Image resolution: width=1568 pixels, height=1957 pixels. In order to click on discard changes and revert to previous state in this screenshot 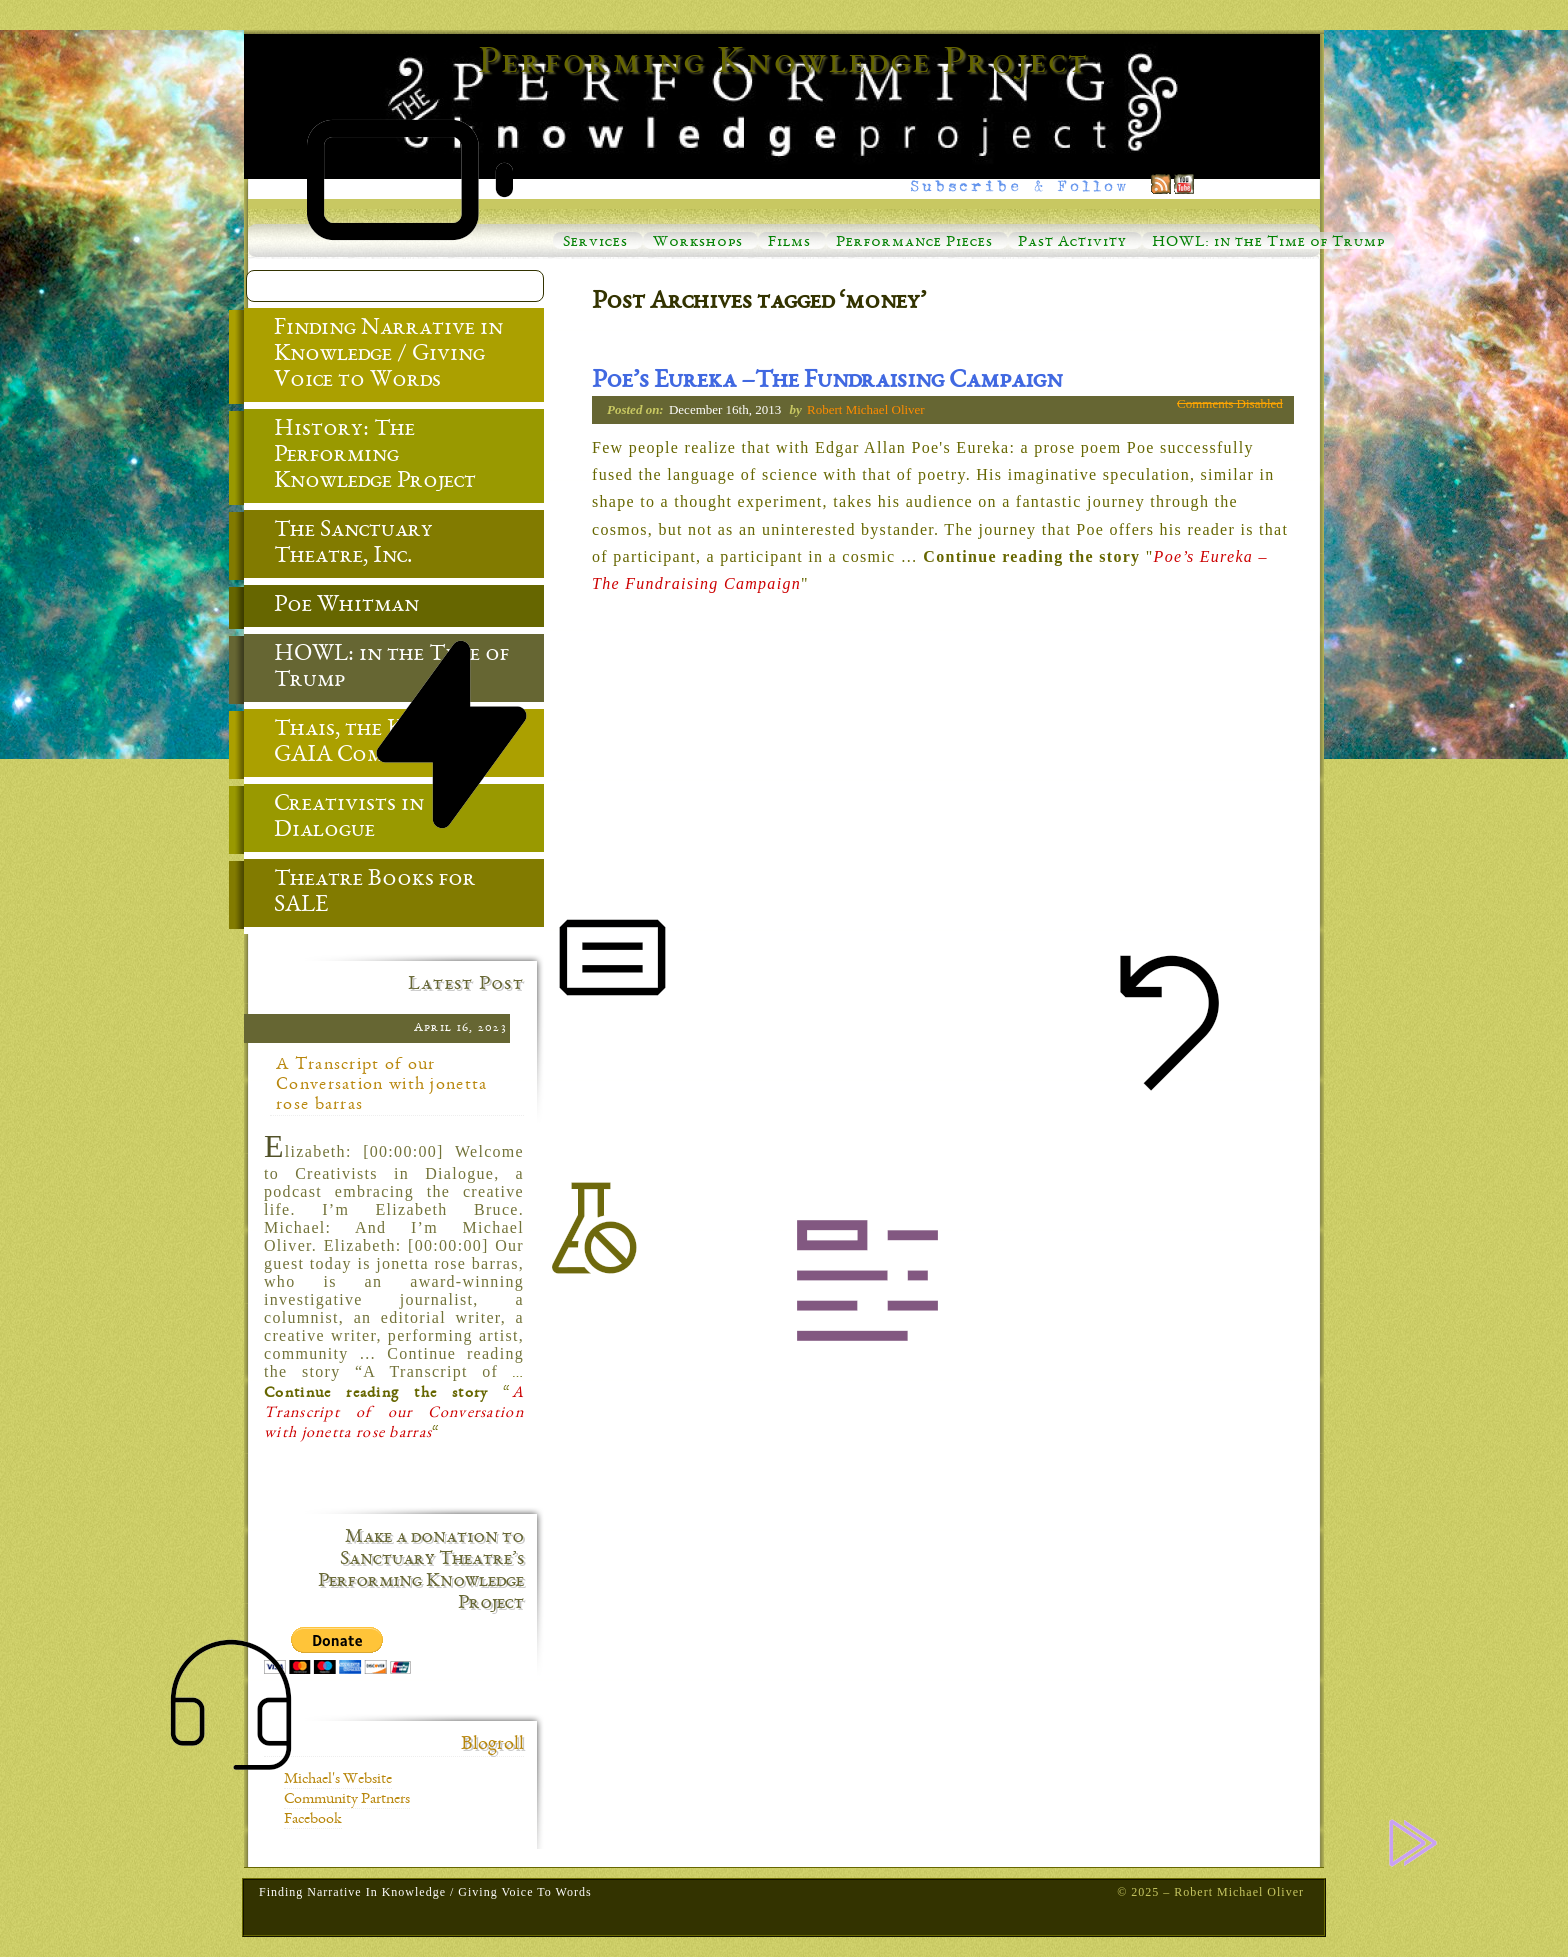, I will do `click(1167, 1018)`.